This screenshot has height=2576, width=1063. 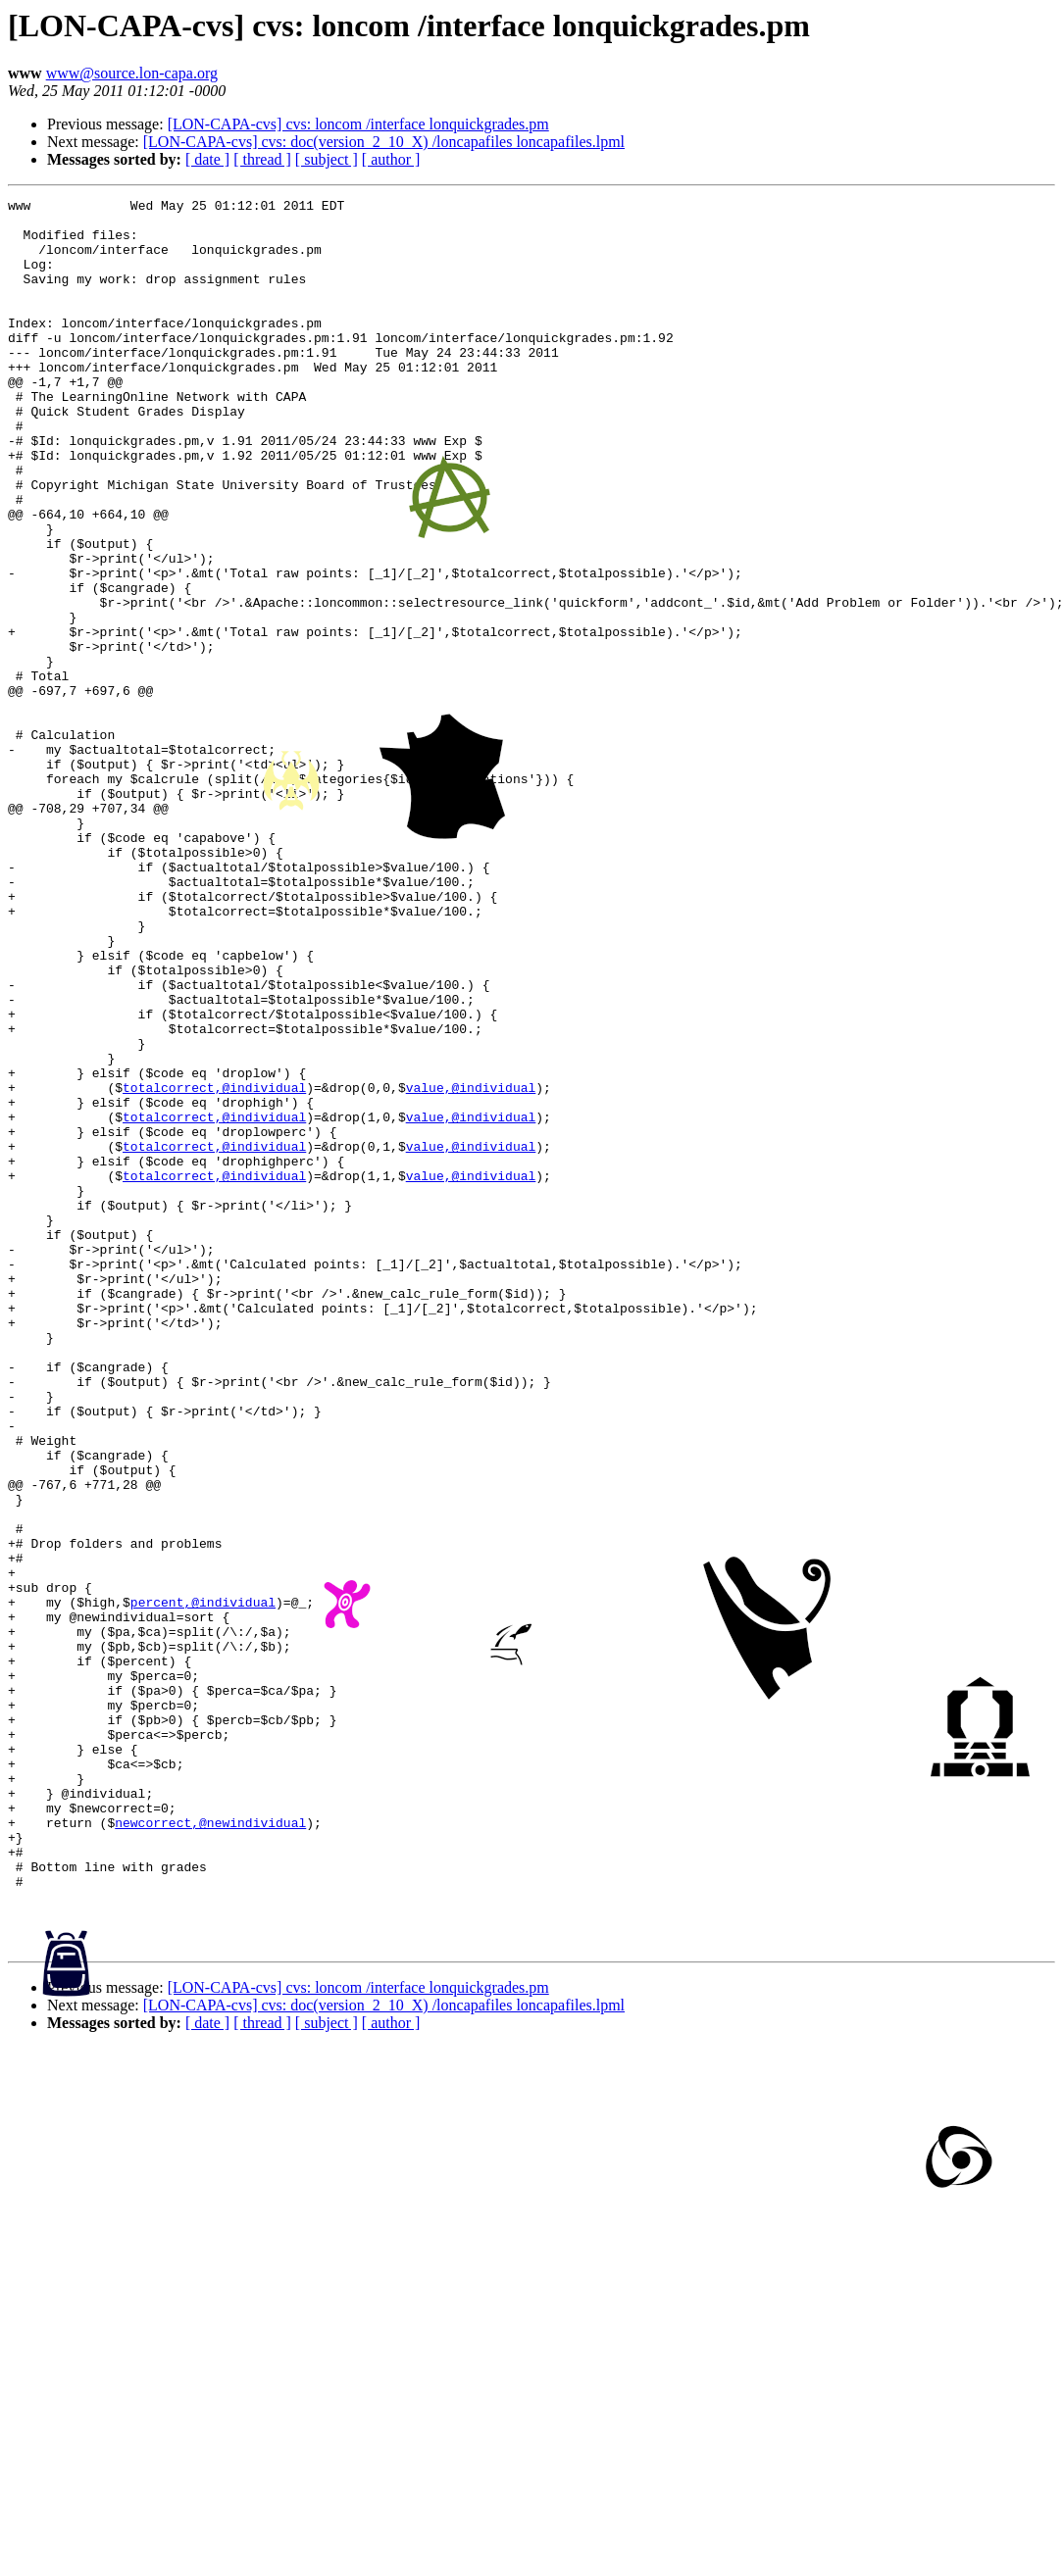 I want to click on select France as your country or region, so click(x=442, y=777).